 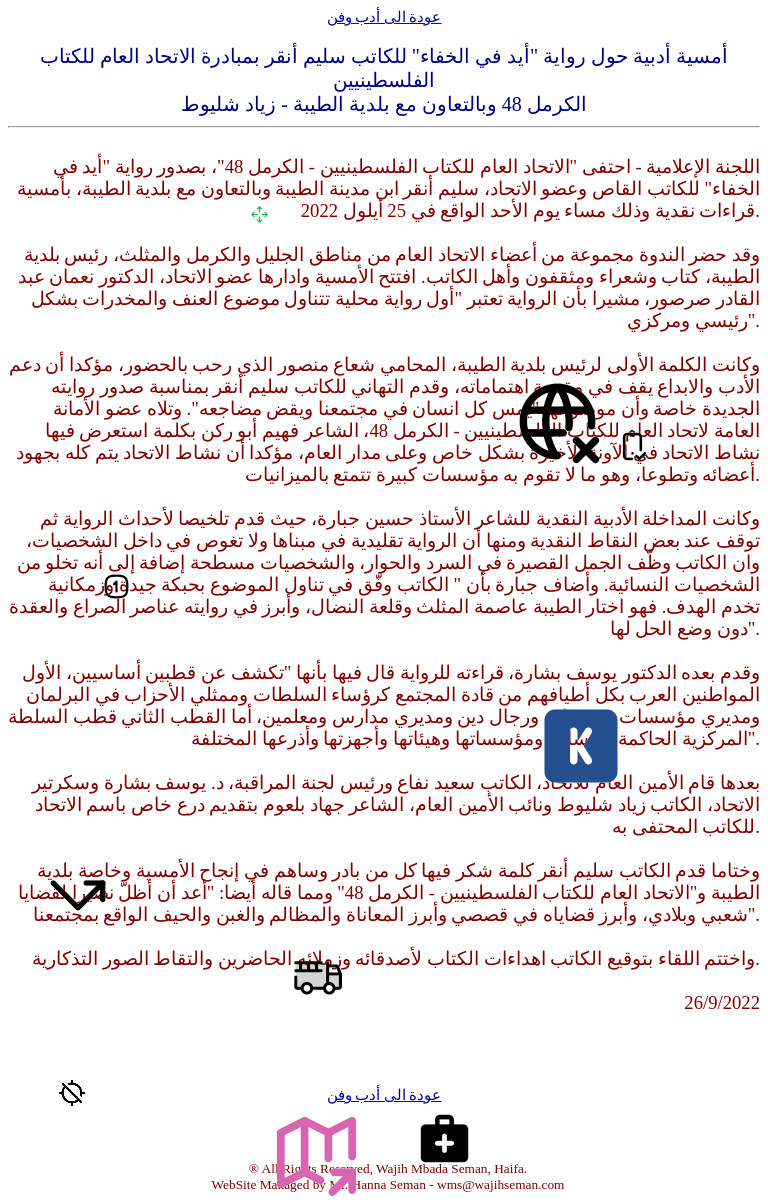 What do you see at coordinates (581, 746) in the screenshot?
I see `keyboard shortcut indicator for the letter K` at bounding box center [581, 746].